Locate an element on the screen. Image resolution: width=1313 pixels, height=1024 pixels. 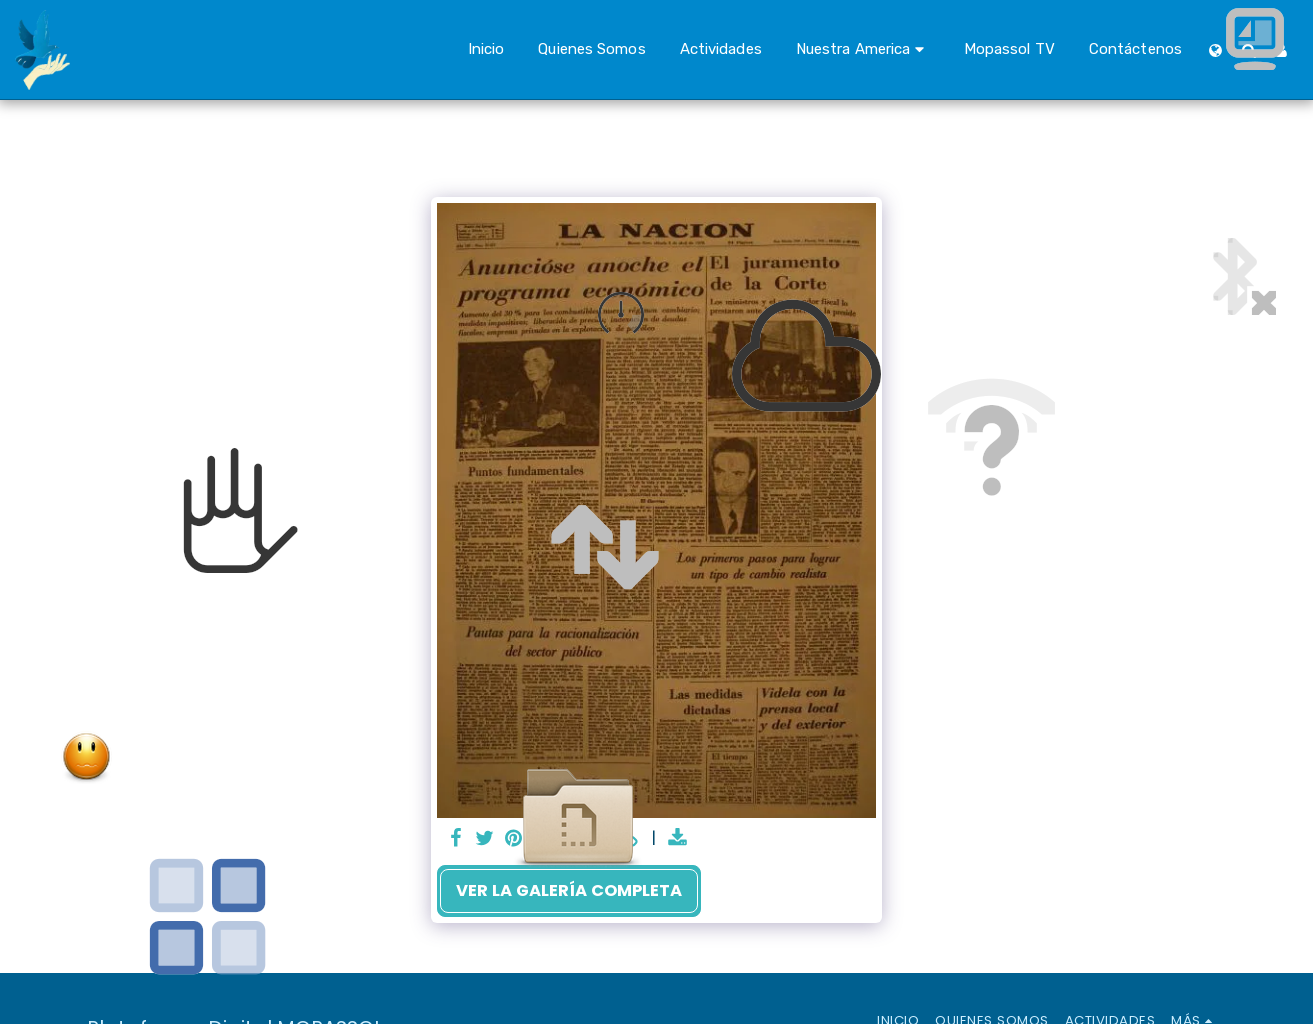
launch lights off puzzle game is located at coordinates (212, 921).